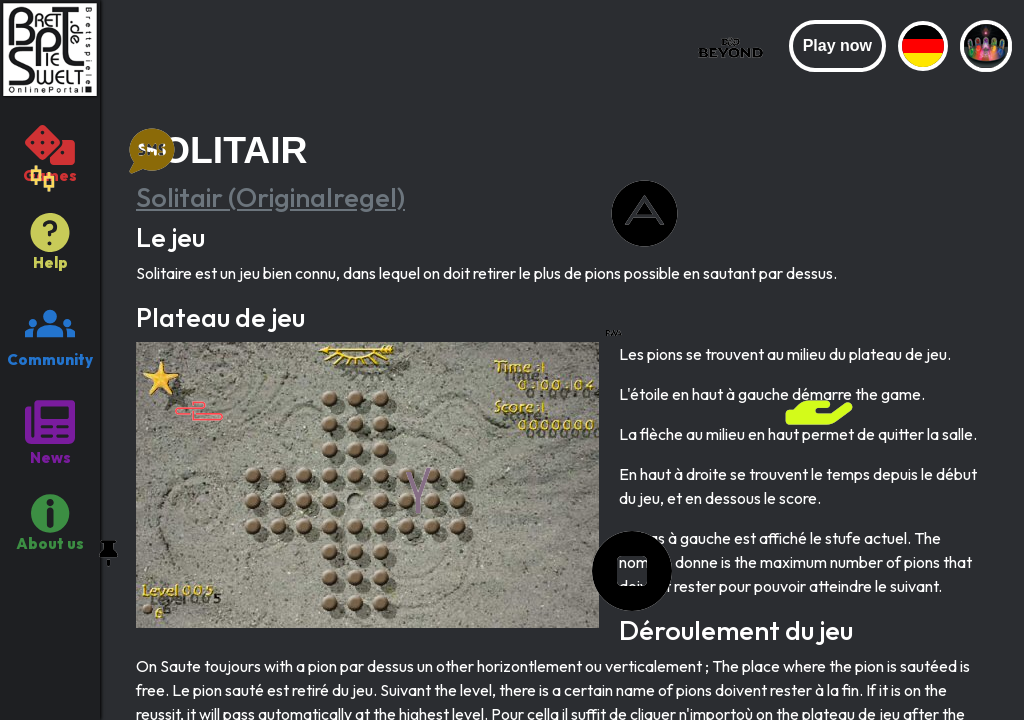  What do you see at coordinates (199, 411) in the screenshot?
I see `UpCloud cloud hosting service logo` at bounding box center [199, 411].